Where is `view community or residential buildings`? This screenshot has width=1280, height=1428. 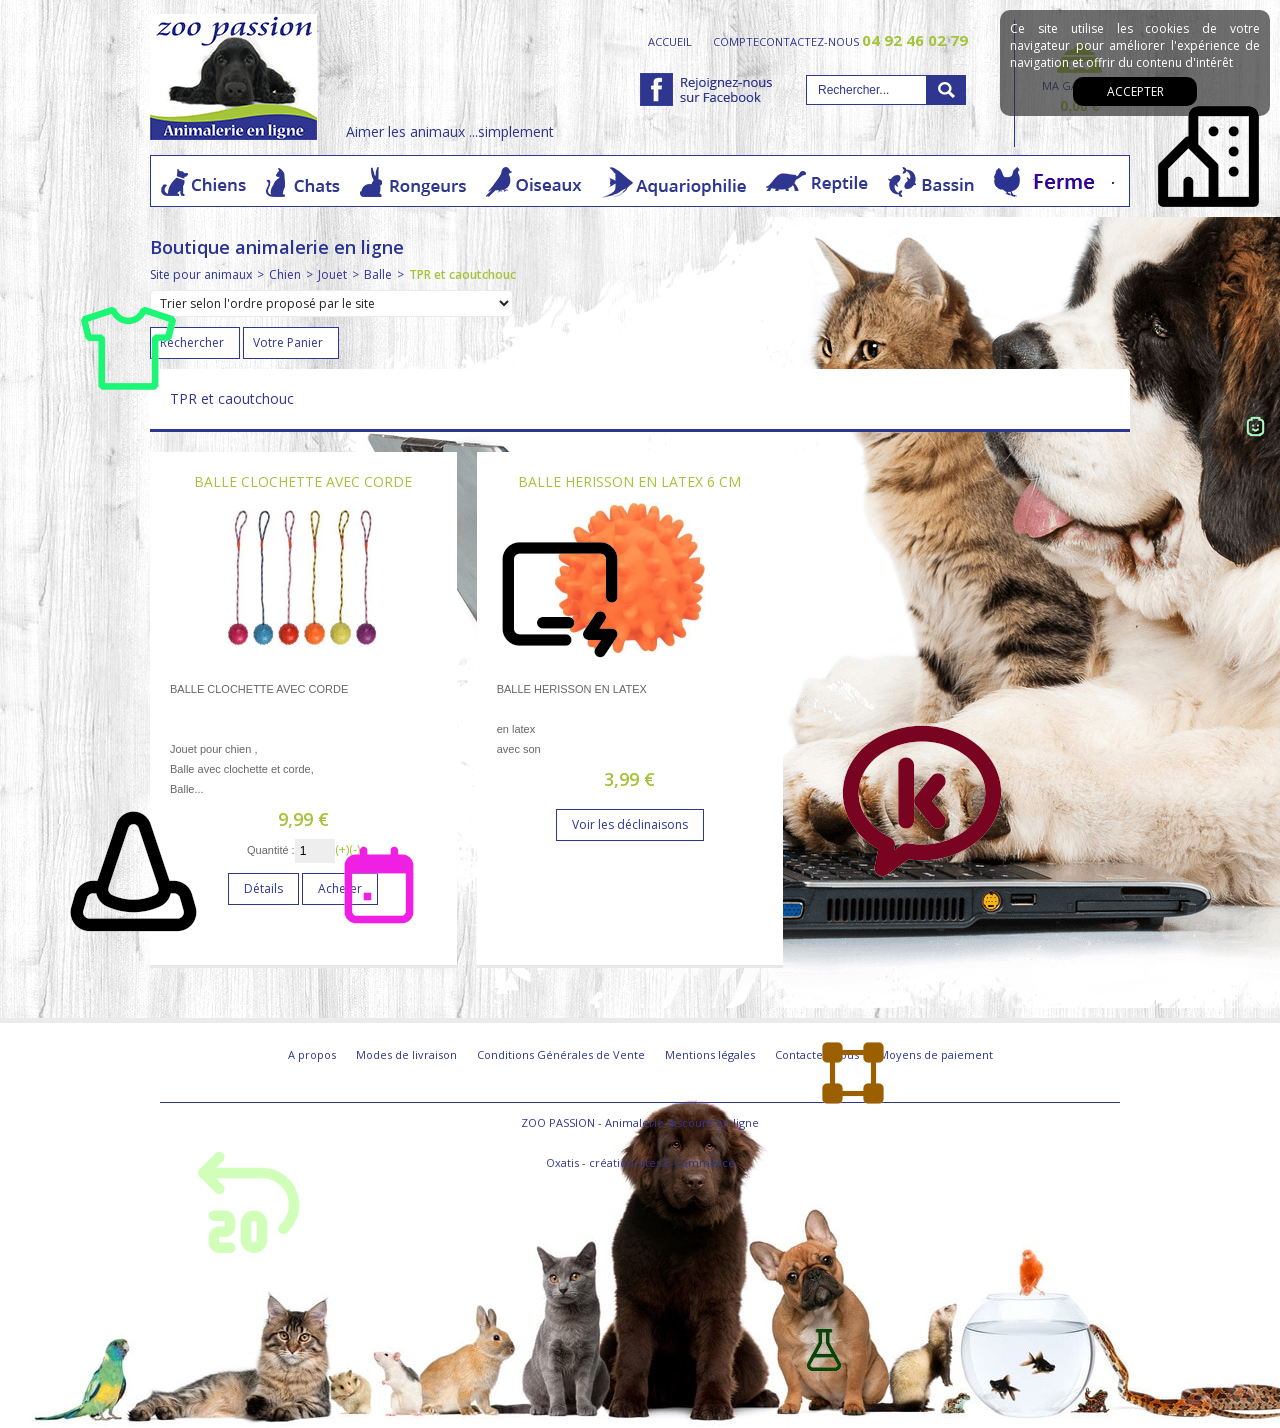
view community or residential buildings is located at coordinates (1208, 156).